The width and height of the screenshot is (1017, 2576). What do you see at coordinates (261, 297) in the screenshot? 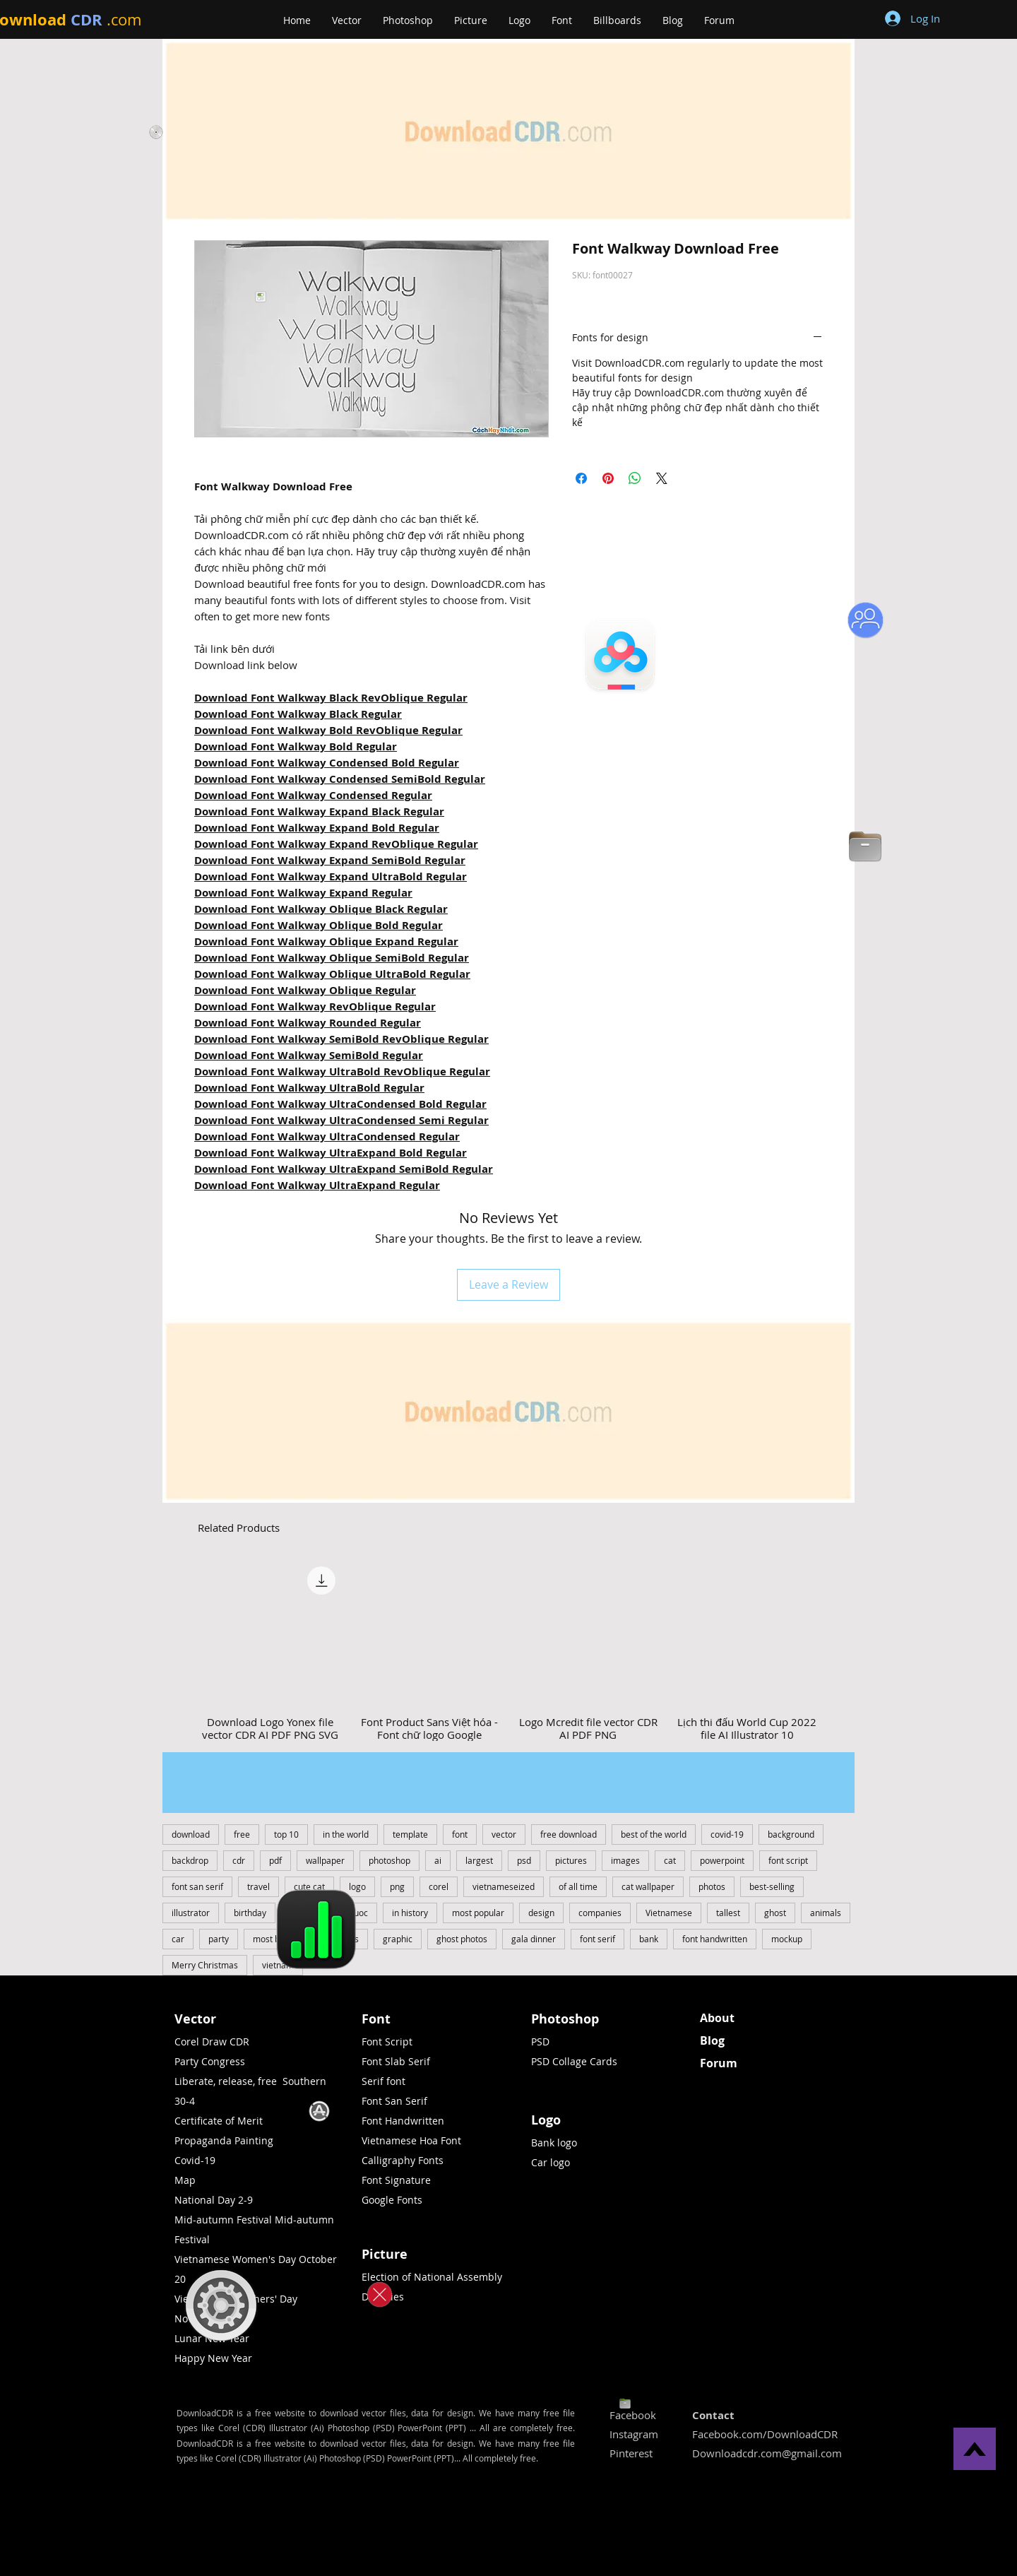
I see `open gnome tweaks settings` at bounding box center [261, 297].